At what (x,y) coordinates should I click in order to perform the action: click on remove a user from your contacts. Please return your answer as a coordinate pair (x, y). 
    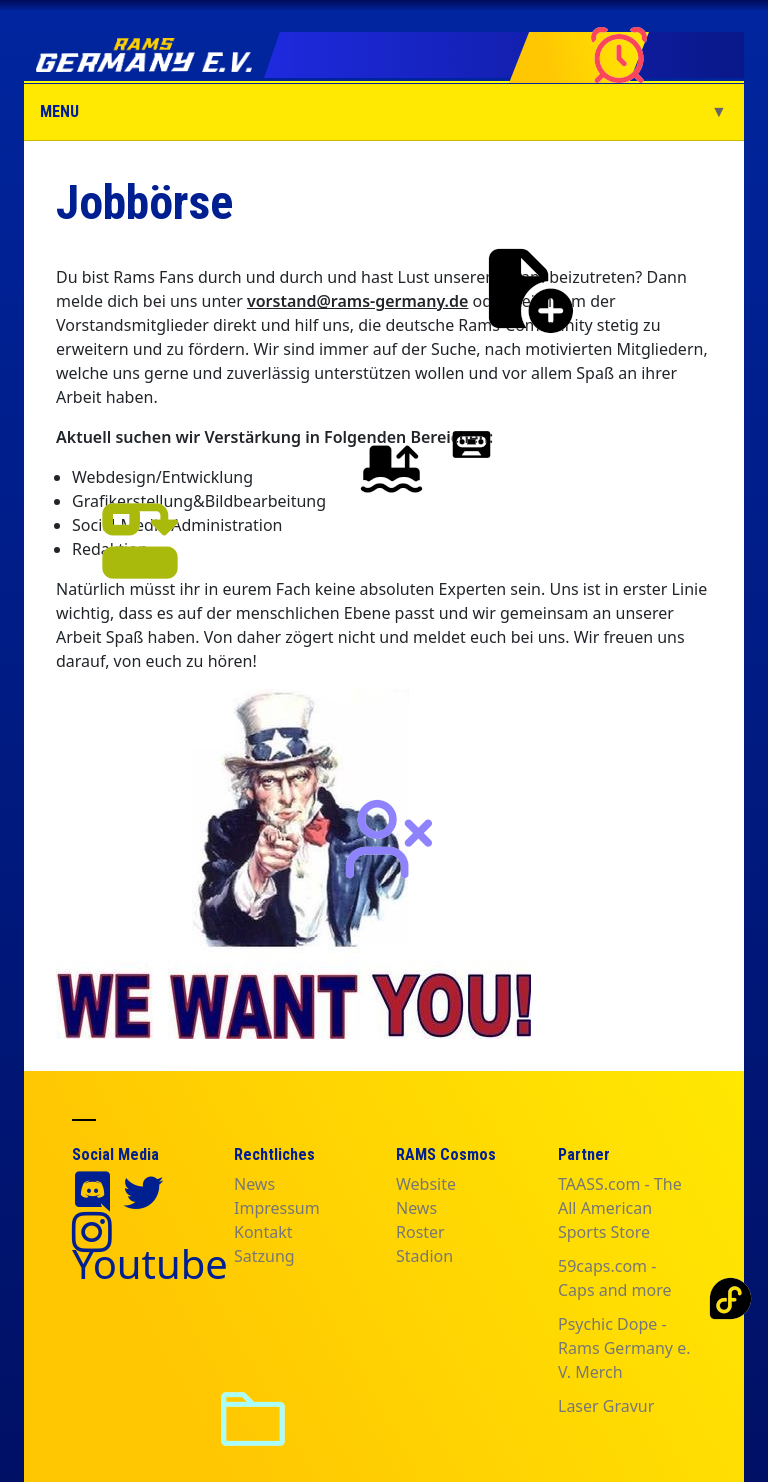
    Looking at the image, I should click on (389, 839).